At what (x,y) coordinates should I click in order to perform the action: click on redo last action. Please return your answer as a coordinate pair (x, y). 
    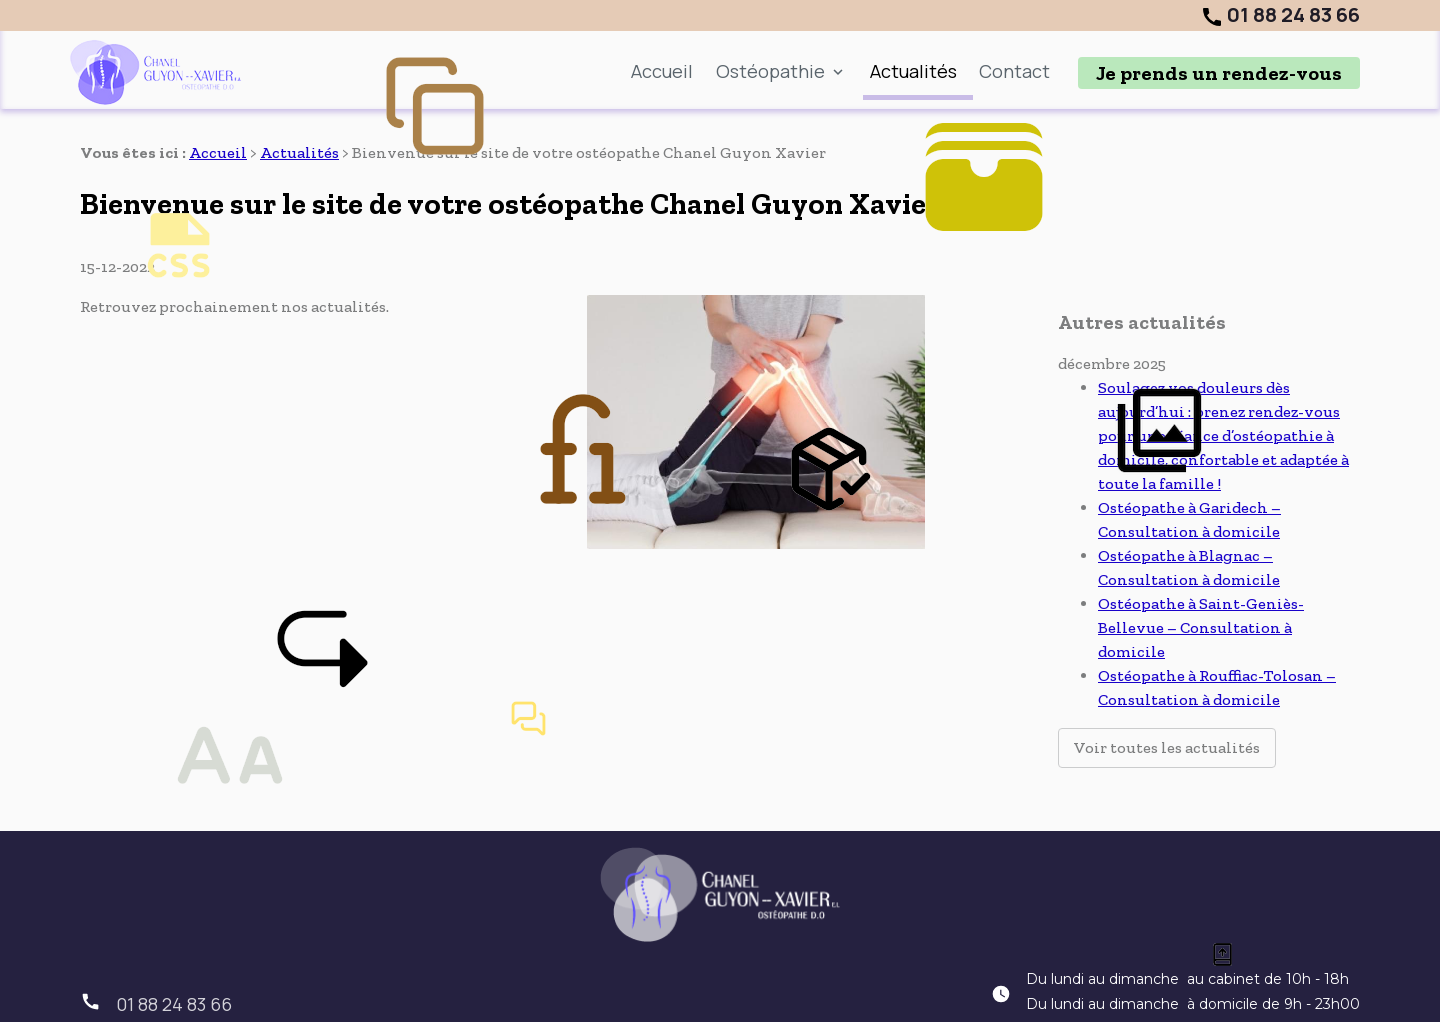
    Looking at the image, I should click on (322, 645).